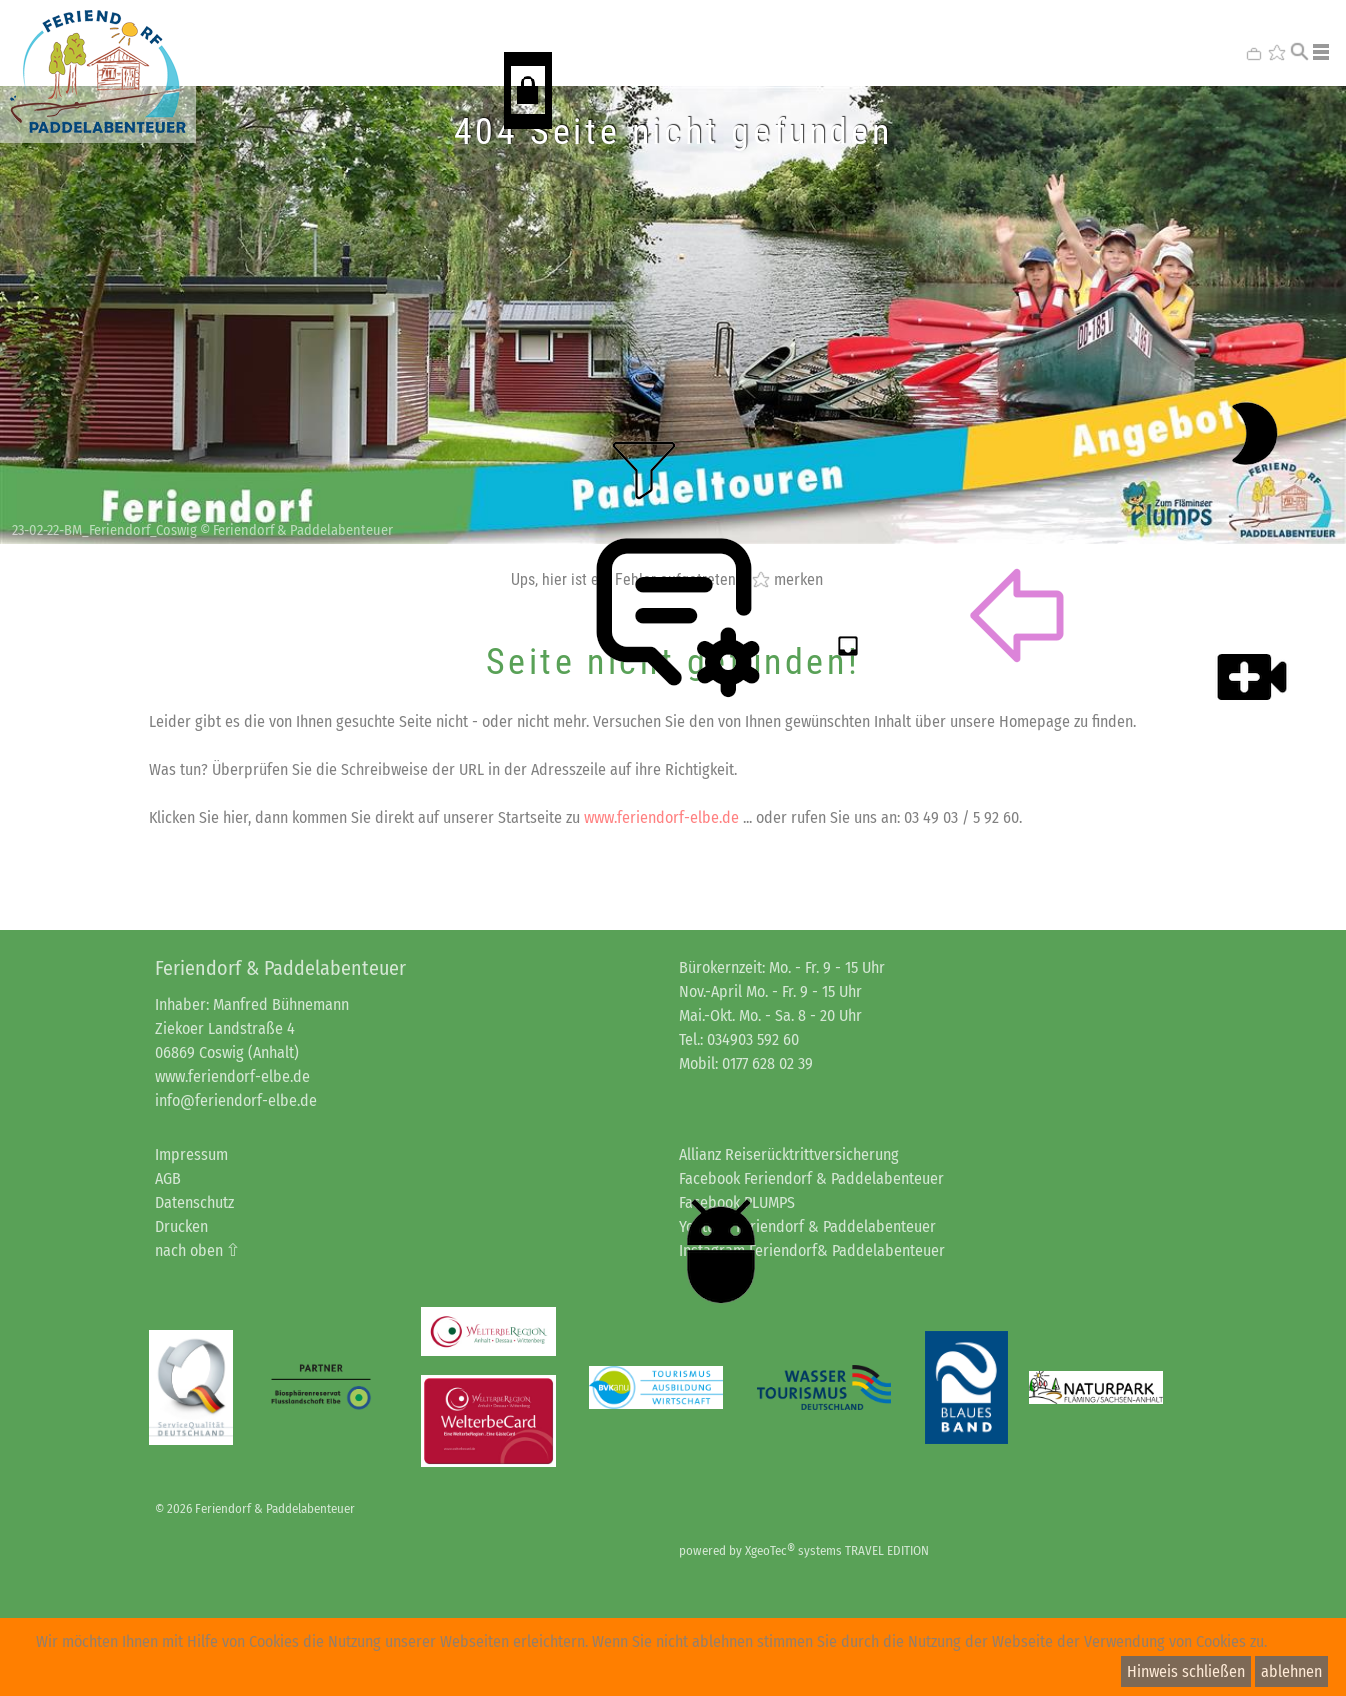 The width and height of the screenshot is (1346, 1696). I want to click on lock screen in portrait orientation, so click(528, 90).